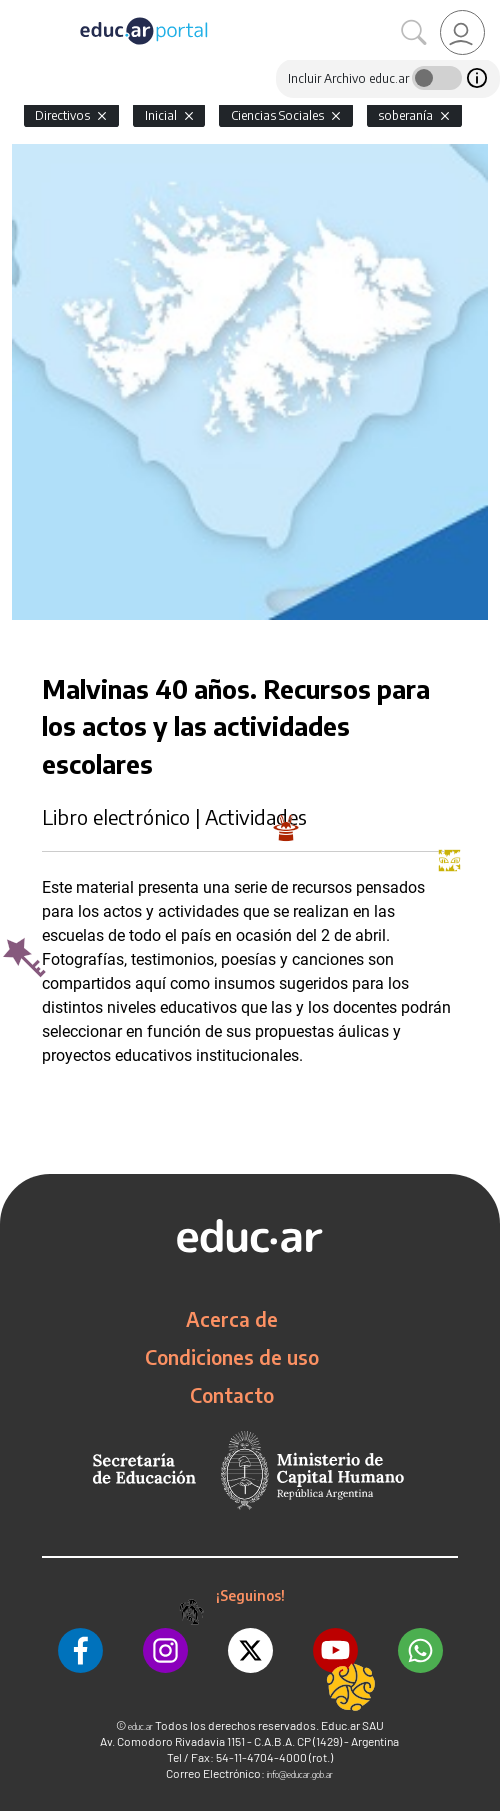  I want to click on unlock premium or starred content, so click(24, 957).